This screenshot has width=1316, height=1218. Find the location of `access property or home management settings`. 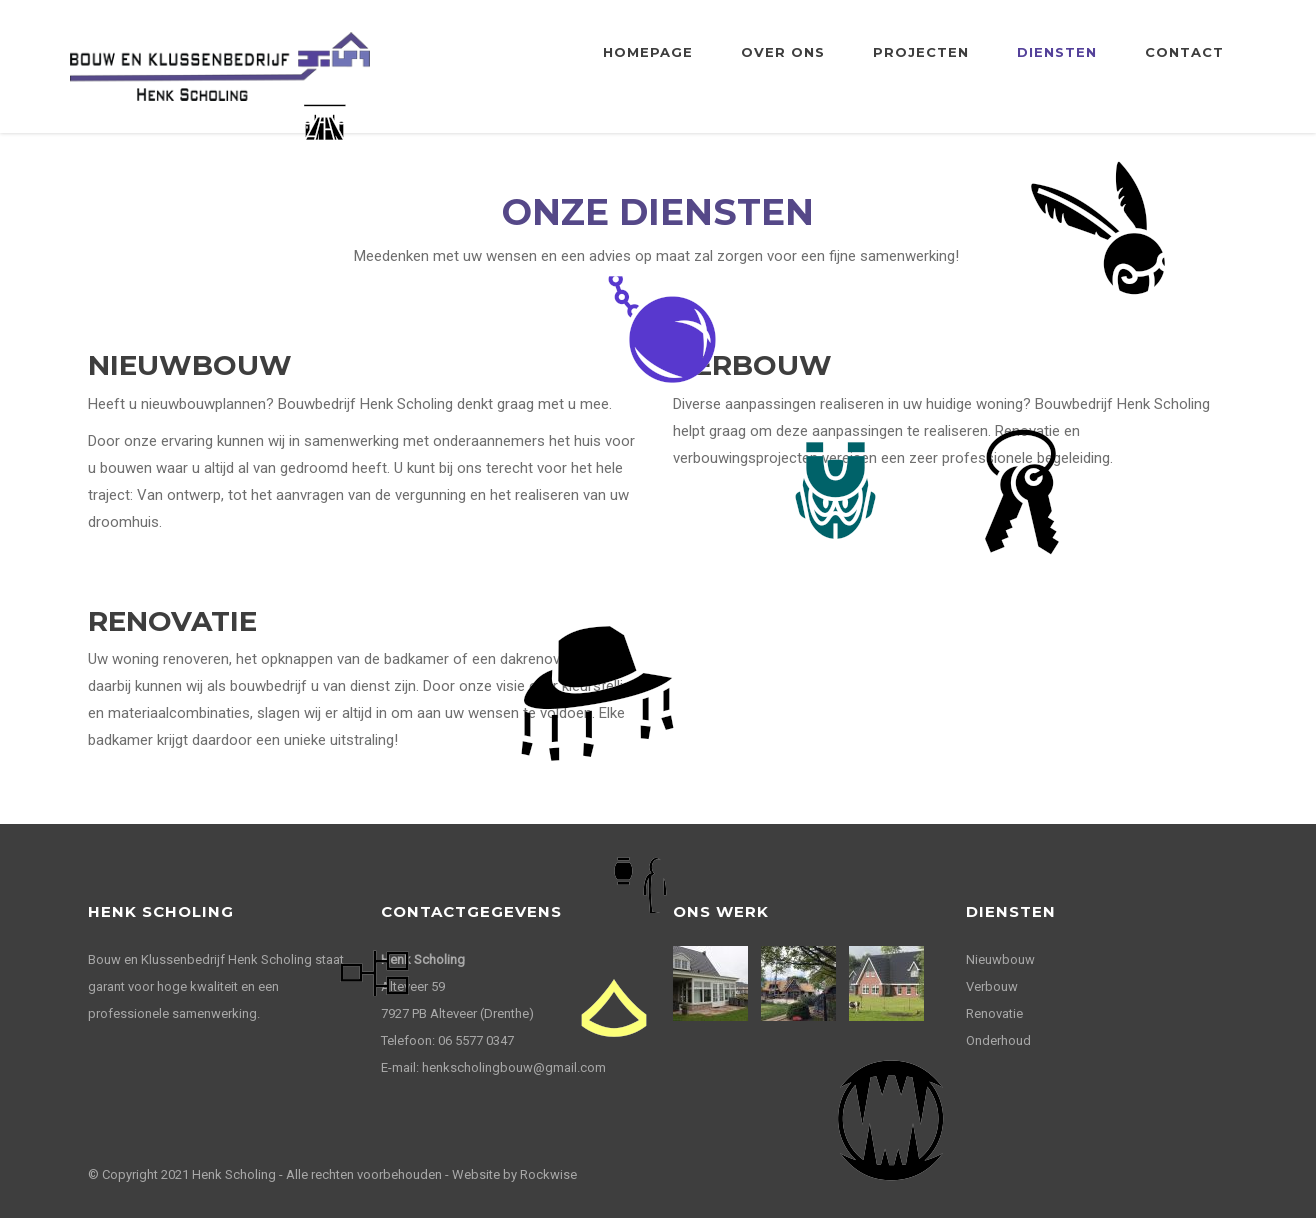

access property or home management settings is located at coordinates (1022, 492).